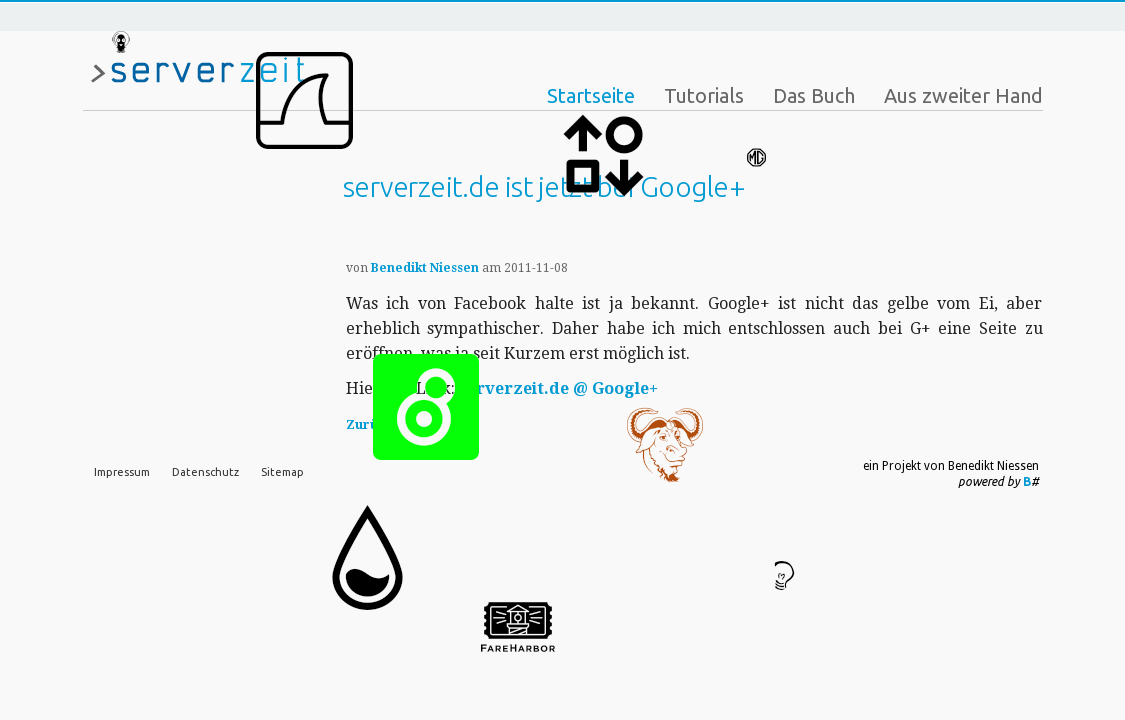 The width and height of the screenshot is (1125, 720). I want to click on argo cd logo - a gitops continuous delivery tool, so click(121, 42).